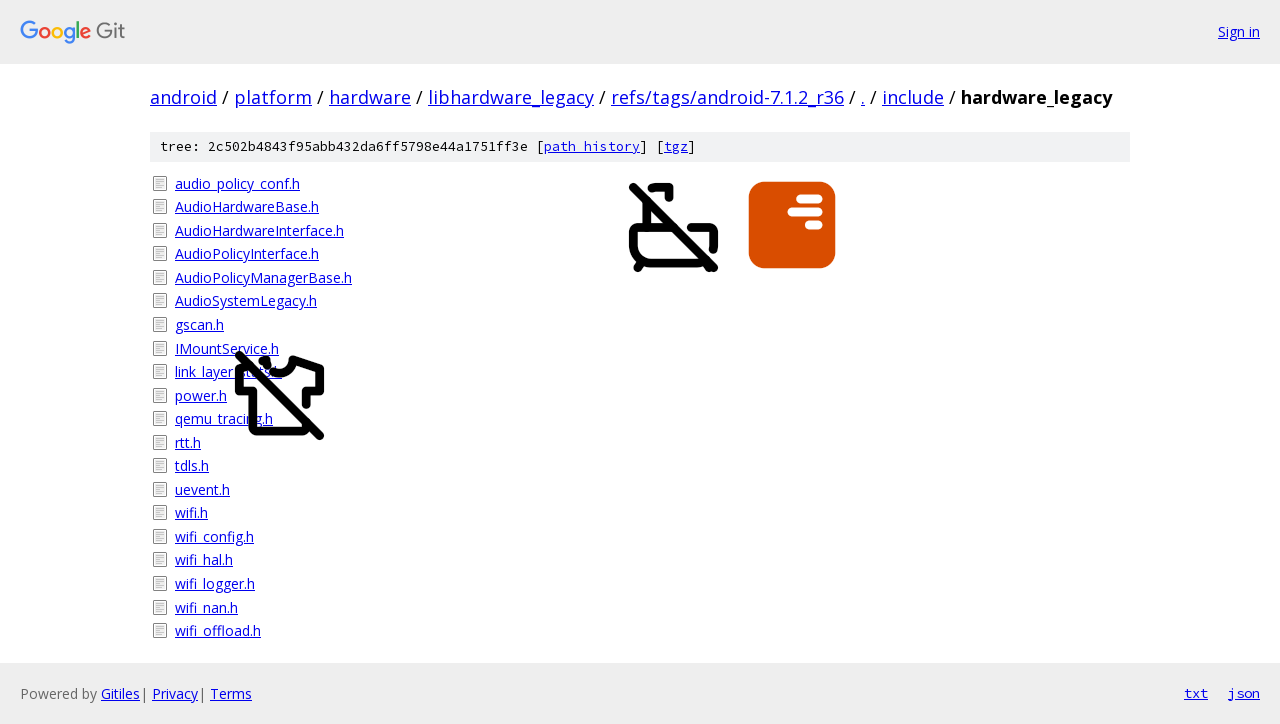 The width and height of the screenshot is (1280, 724). I want to click on clothing item unavailable or out of stock, so click(279, 395).